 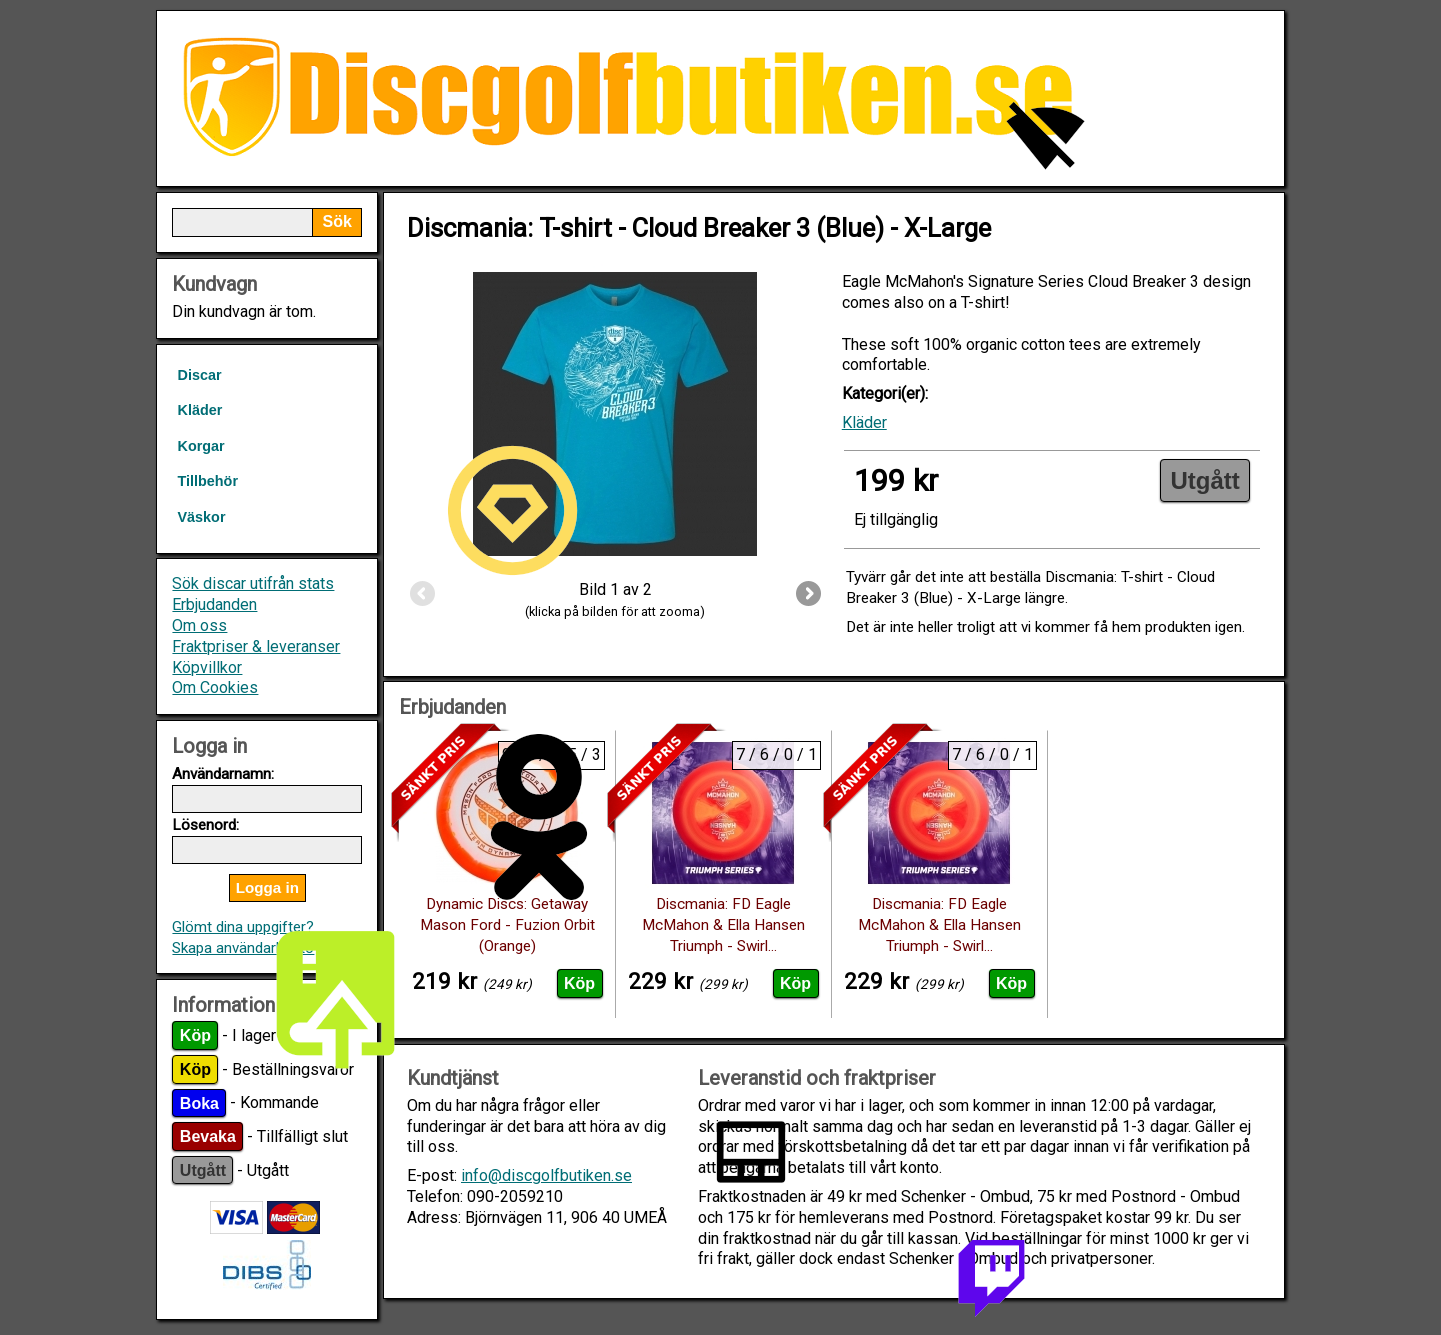 I want to click on view commit history for a repository, so click(x=335, y=996).